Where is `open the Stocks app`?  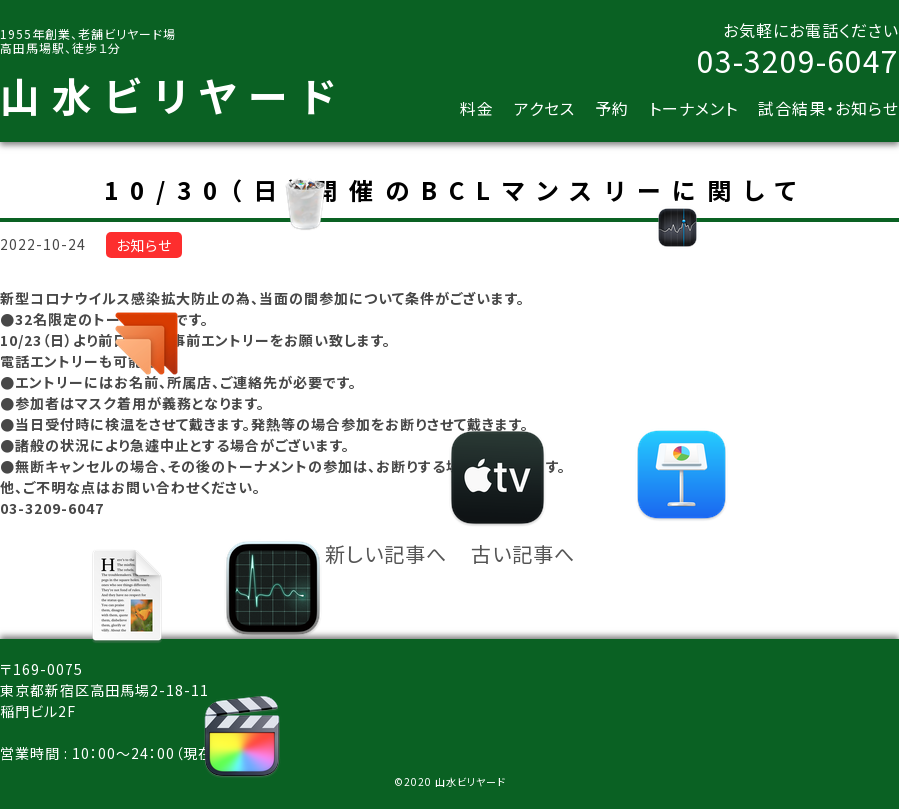 open the Stocks app is located at coordinates (677, 227).